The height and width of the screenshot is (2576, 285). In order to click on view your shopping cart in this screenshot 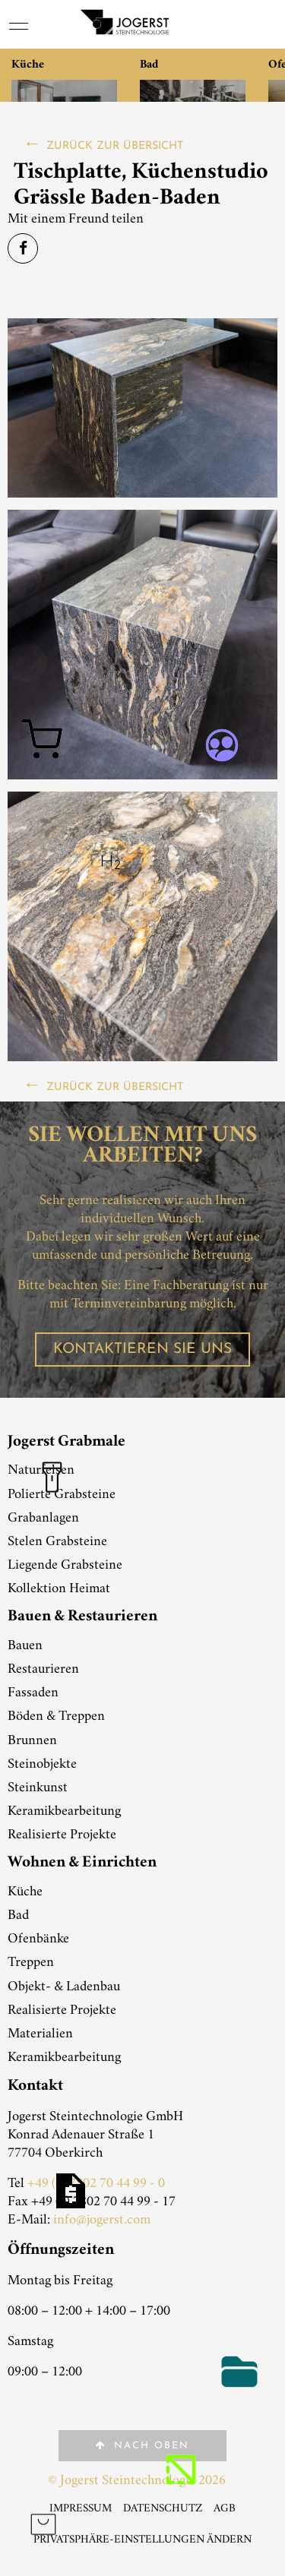, I will do `click(42, 740)`.